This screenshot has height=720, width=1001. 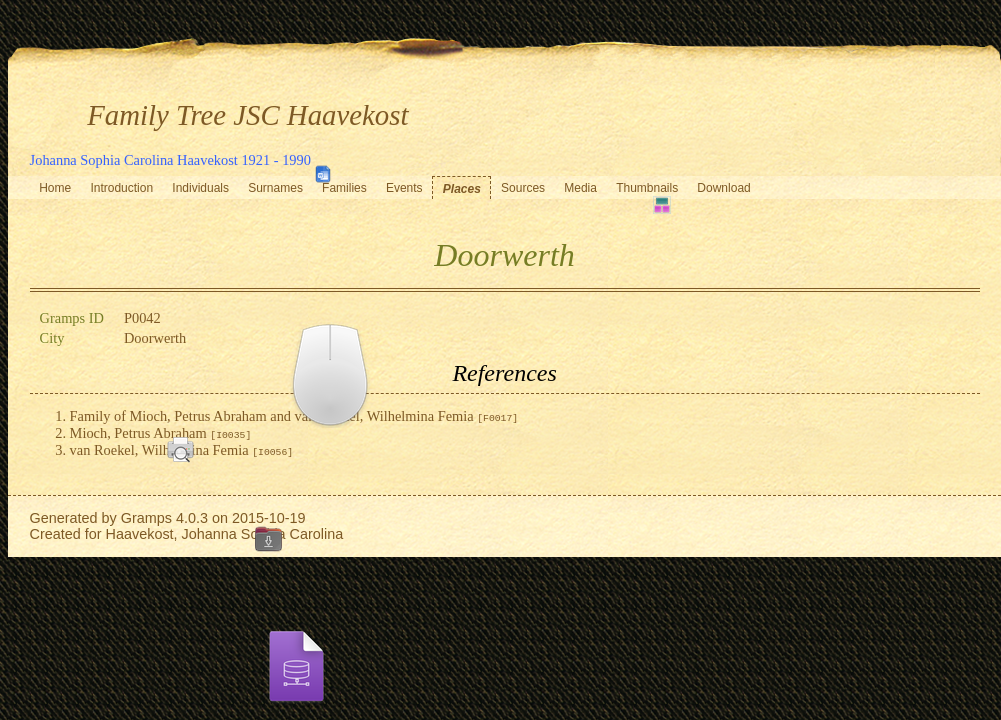 What do you see at coordinates (268, 538) in the screenshot?
I see `access your downloads folder` at bounding box center [268, 538].